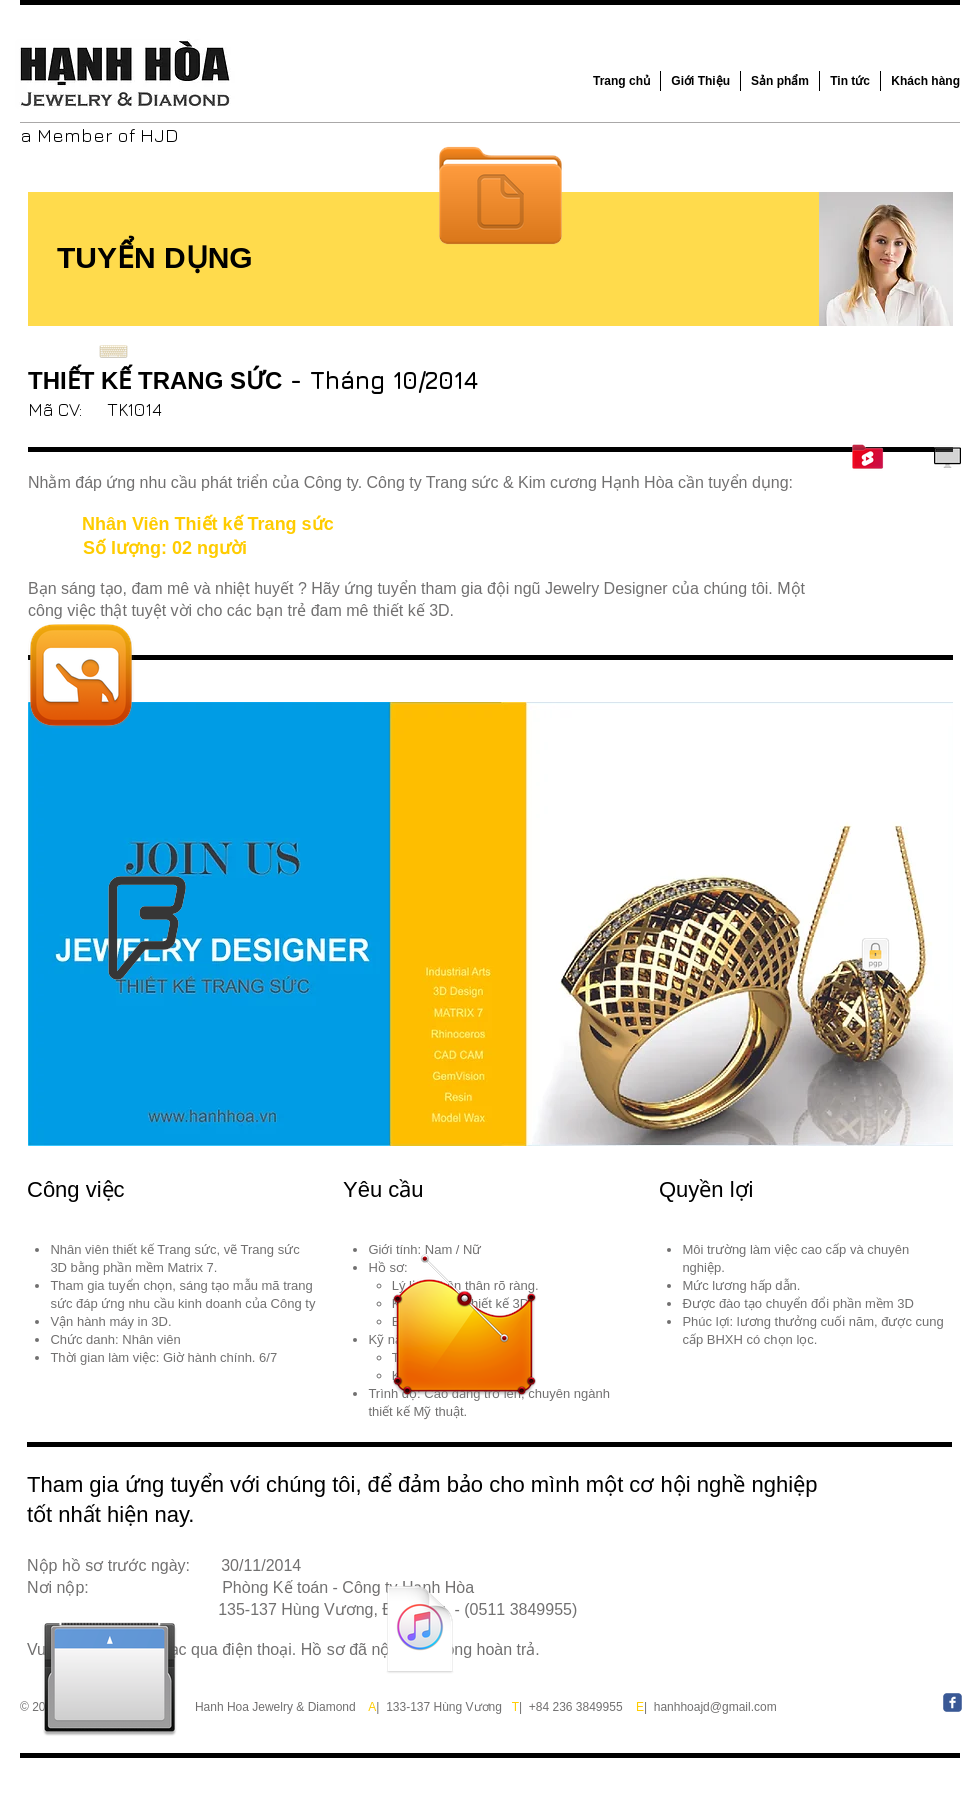  Describe the element at coordinates (500, 195) in the screenshot. I see `open your documents folder` at that location.